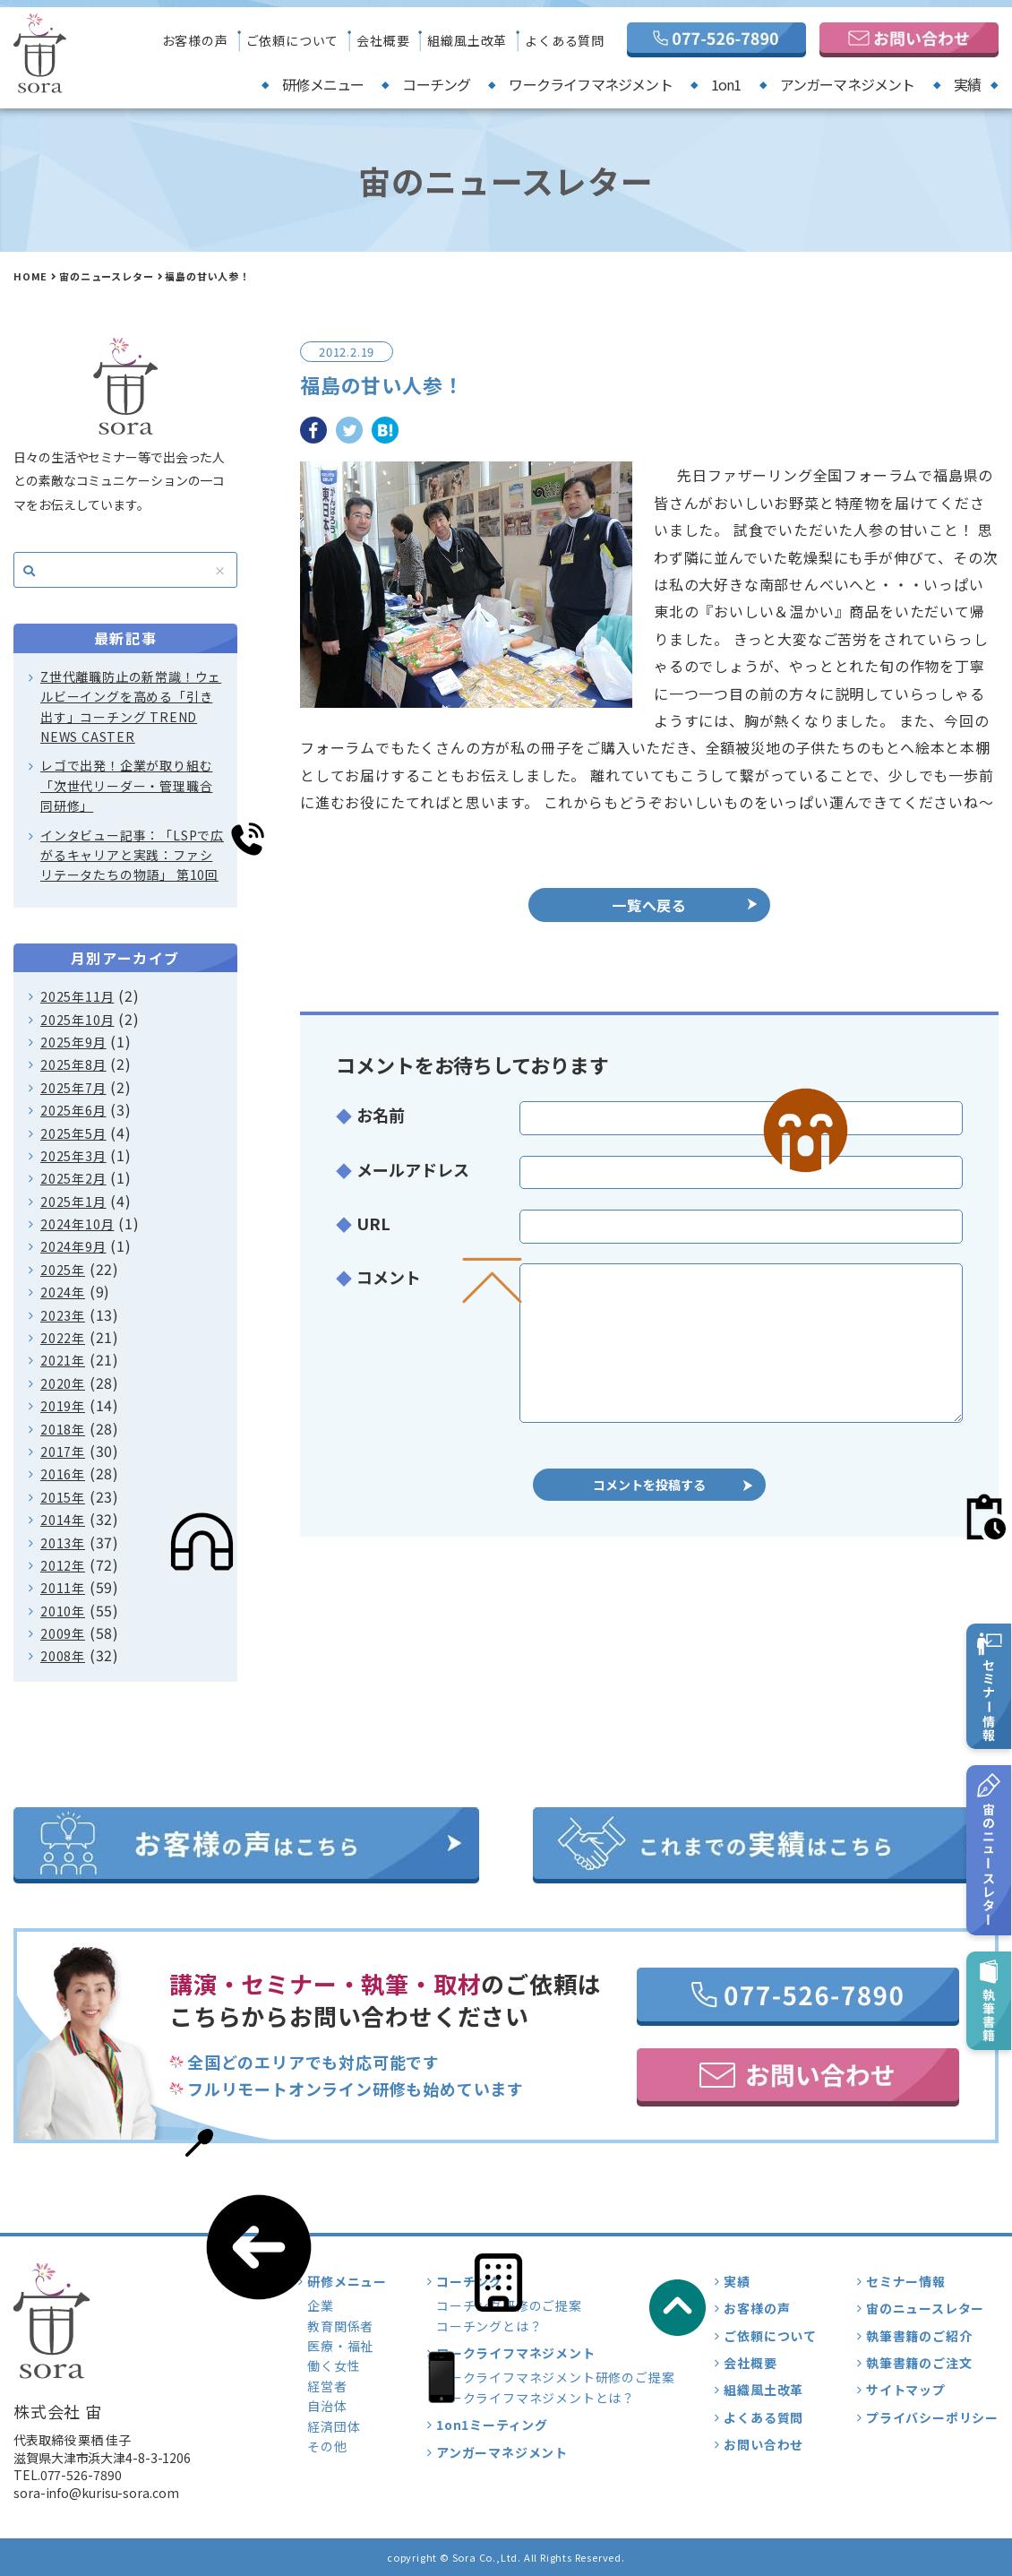  What do you see at coordinates (199, 2142) in the screenshot?
I see `access food or dining options` at bounding box center [199, 2142].